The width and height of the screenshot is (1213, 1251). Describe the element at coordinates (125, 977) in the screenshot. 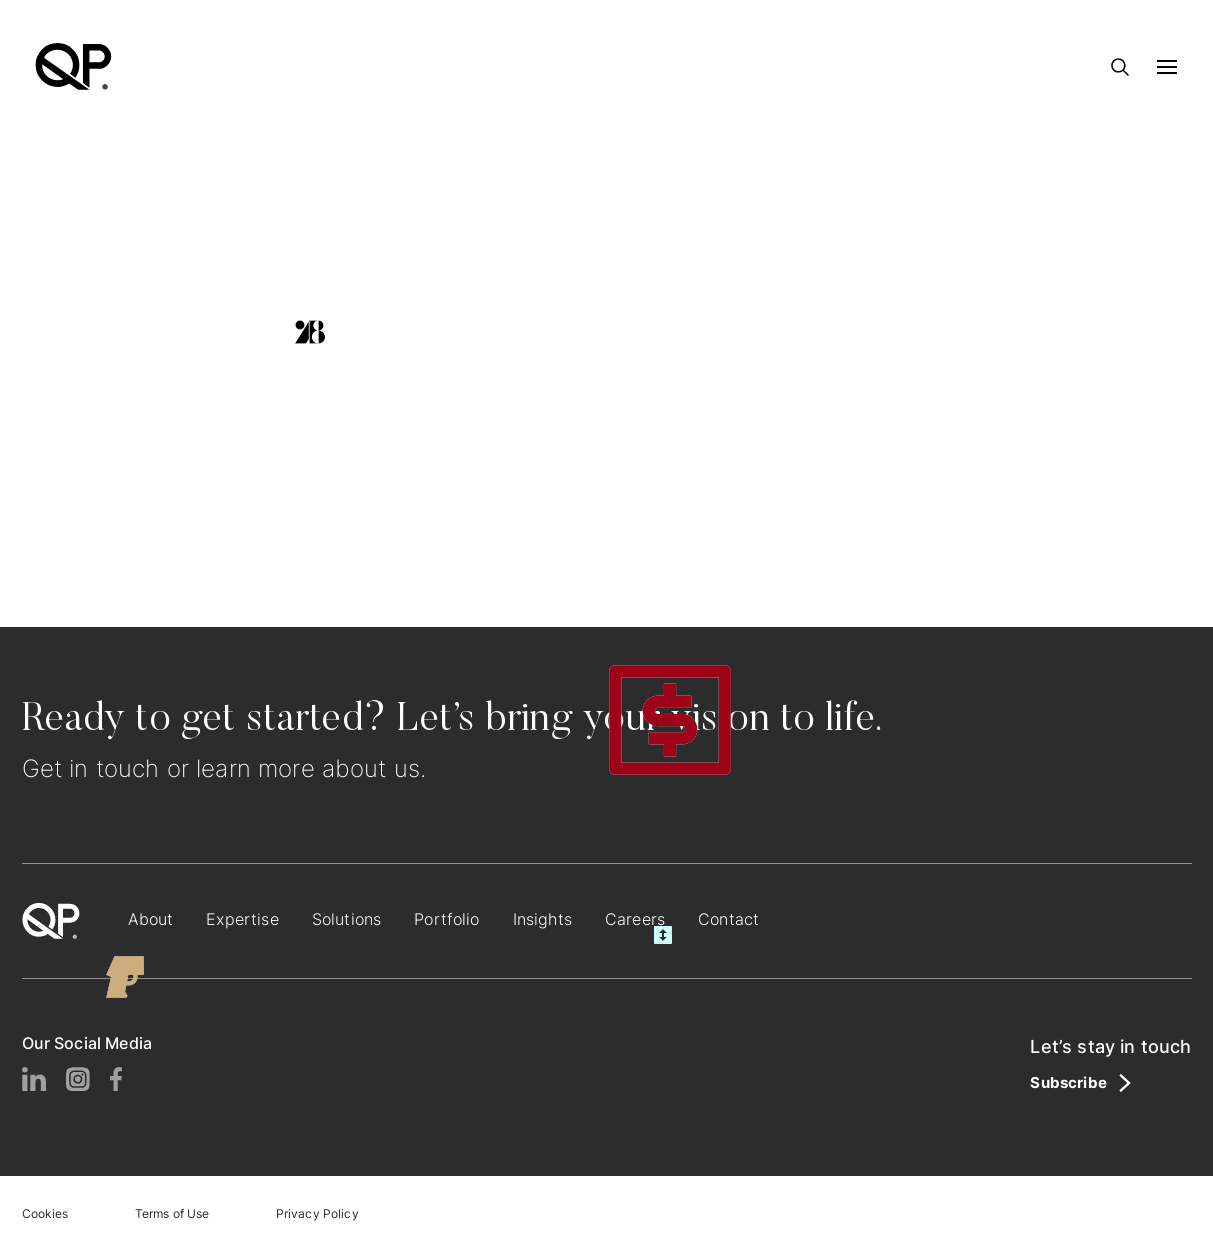

I see `check body temperature` at that location.